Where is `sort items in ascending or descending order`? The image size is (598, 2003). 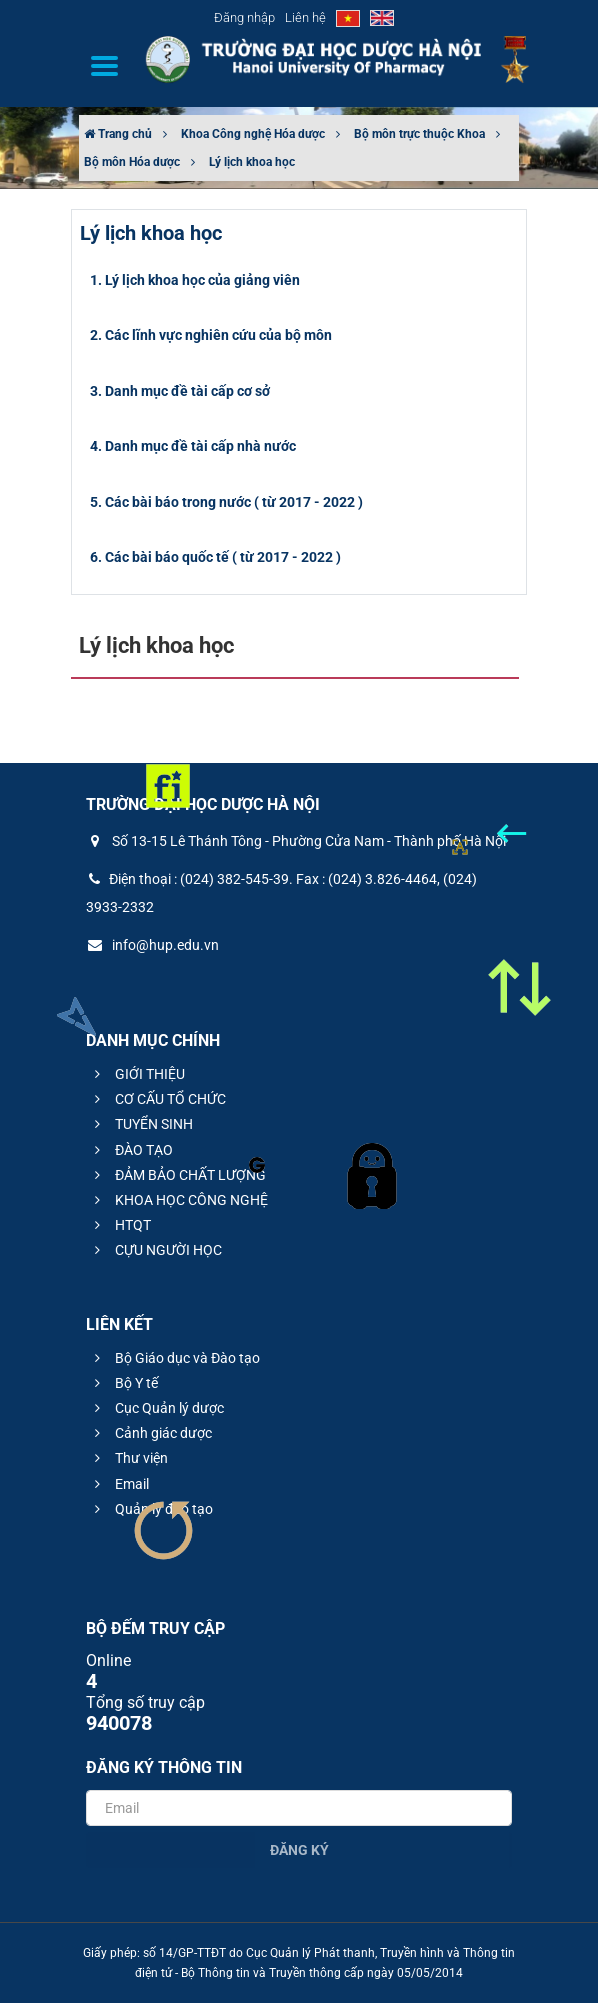 sort items in ascending or descending order is located at coordinates (519, 987).